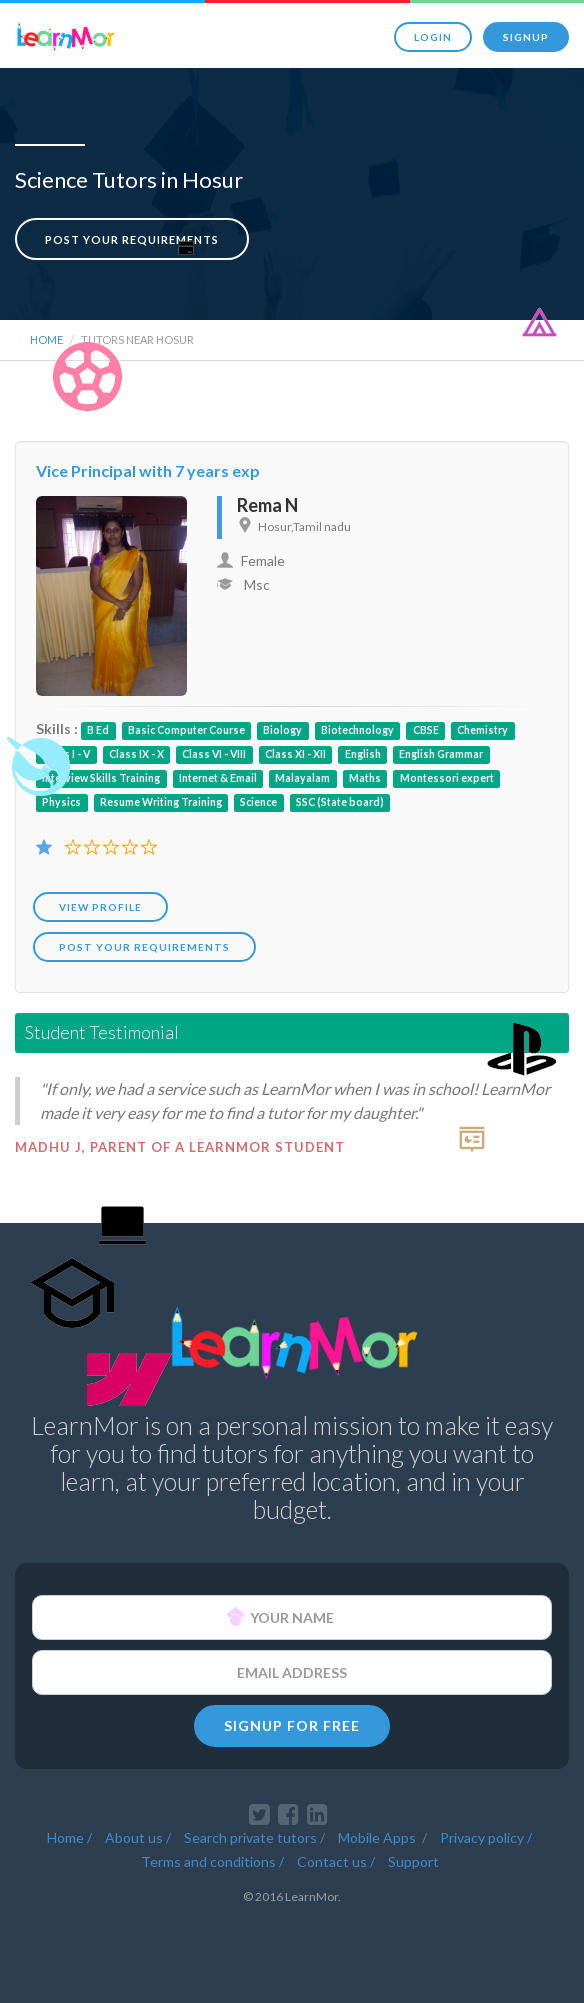 Image resolution: width=584 pixels, height=2003 pixels. What do you see at coordinates (87, 376) in the screenshot?
I see `access football or soccer content` at bounding box center [87, 376].